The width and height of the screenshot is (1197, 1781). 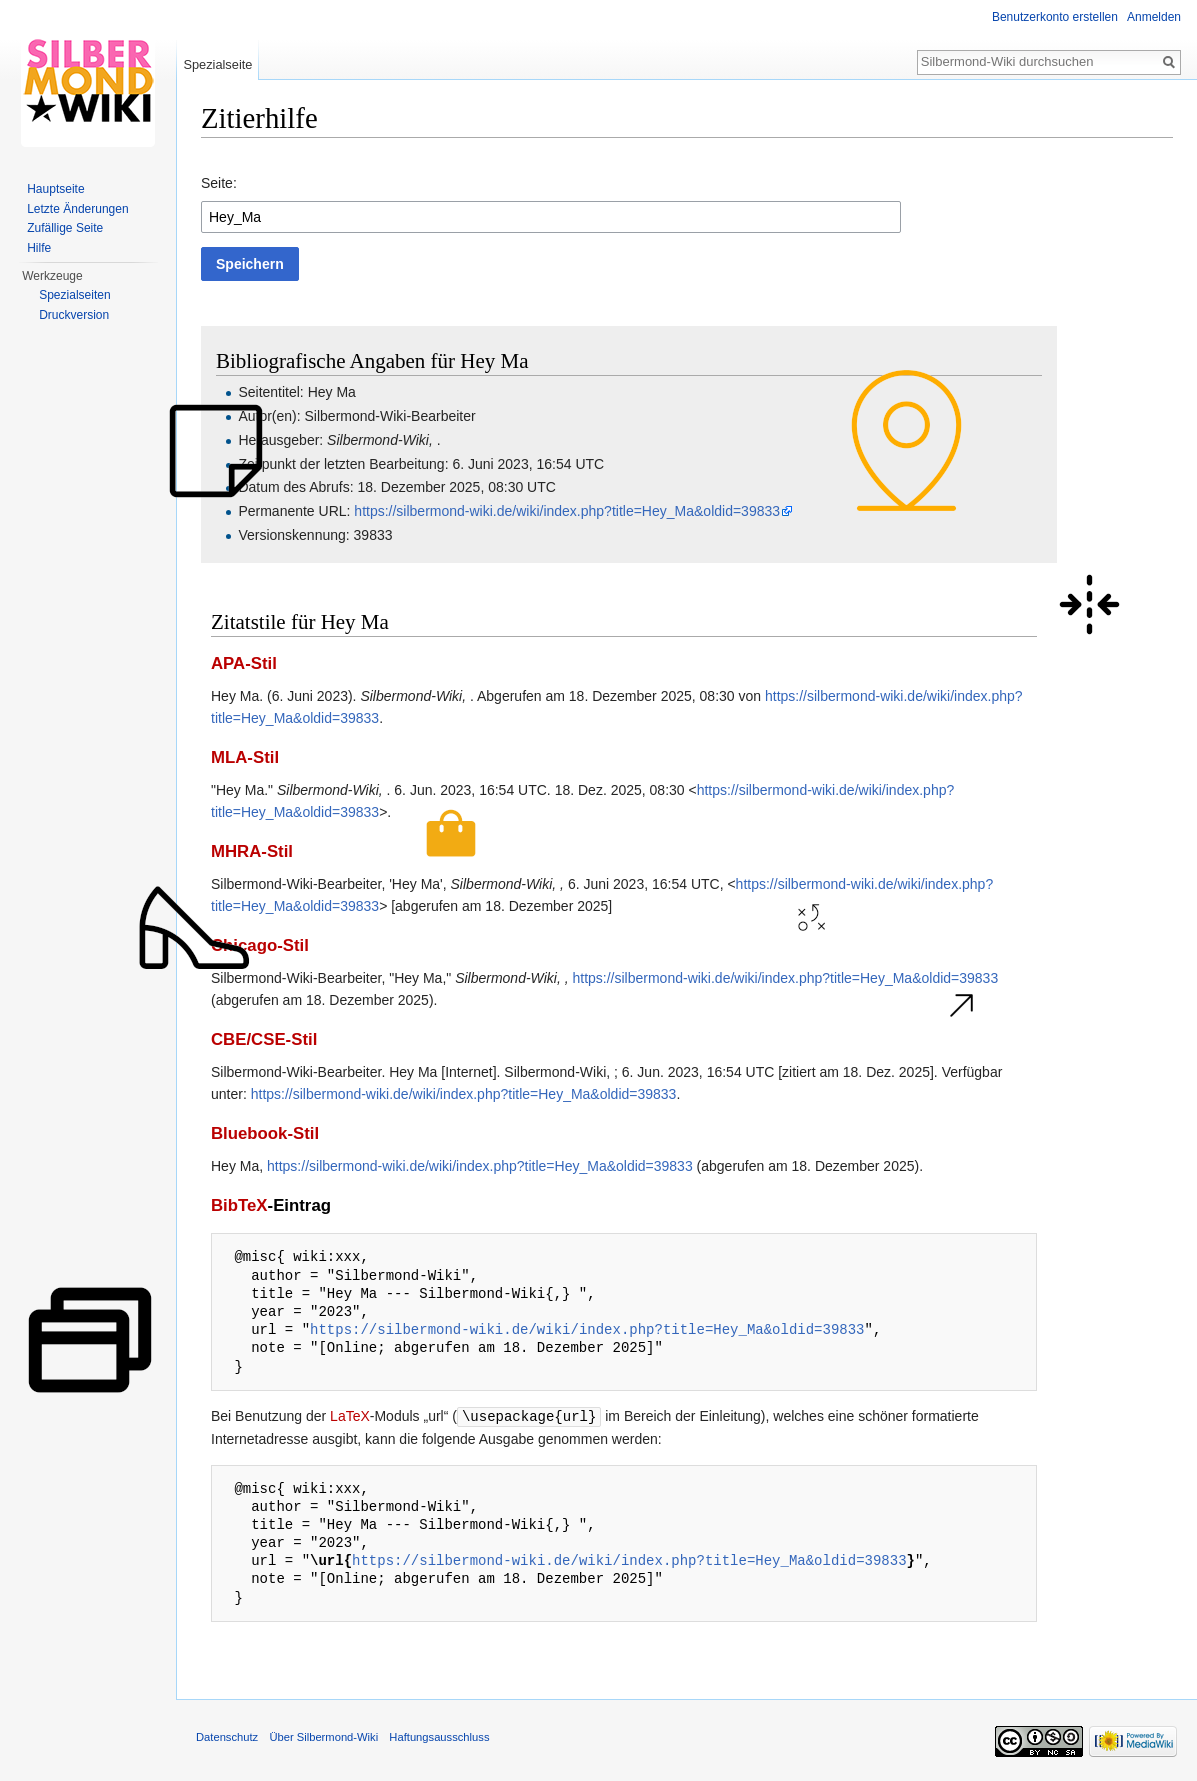 What do you see at coordinates (188, 931) in the screenshot?
I see `browse women's footwear category` at bounding box center [188, 931].